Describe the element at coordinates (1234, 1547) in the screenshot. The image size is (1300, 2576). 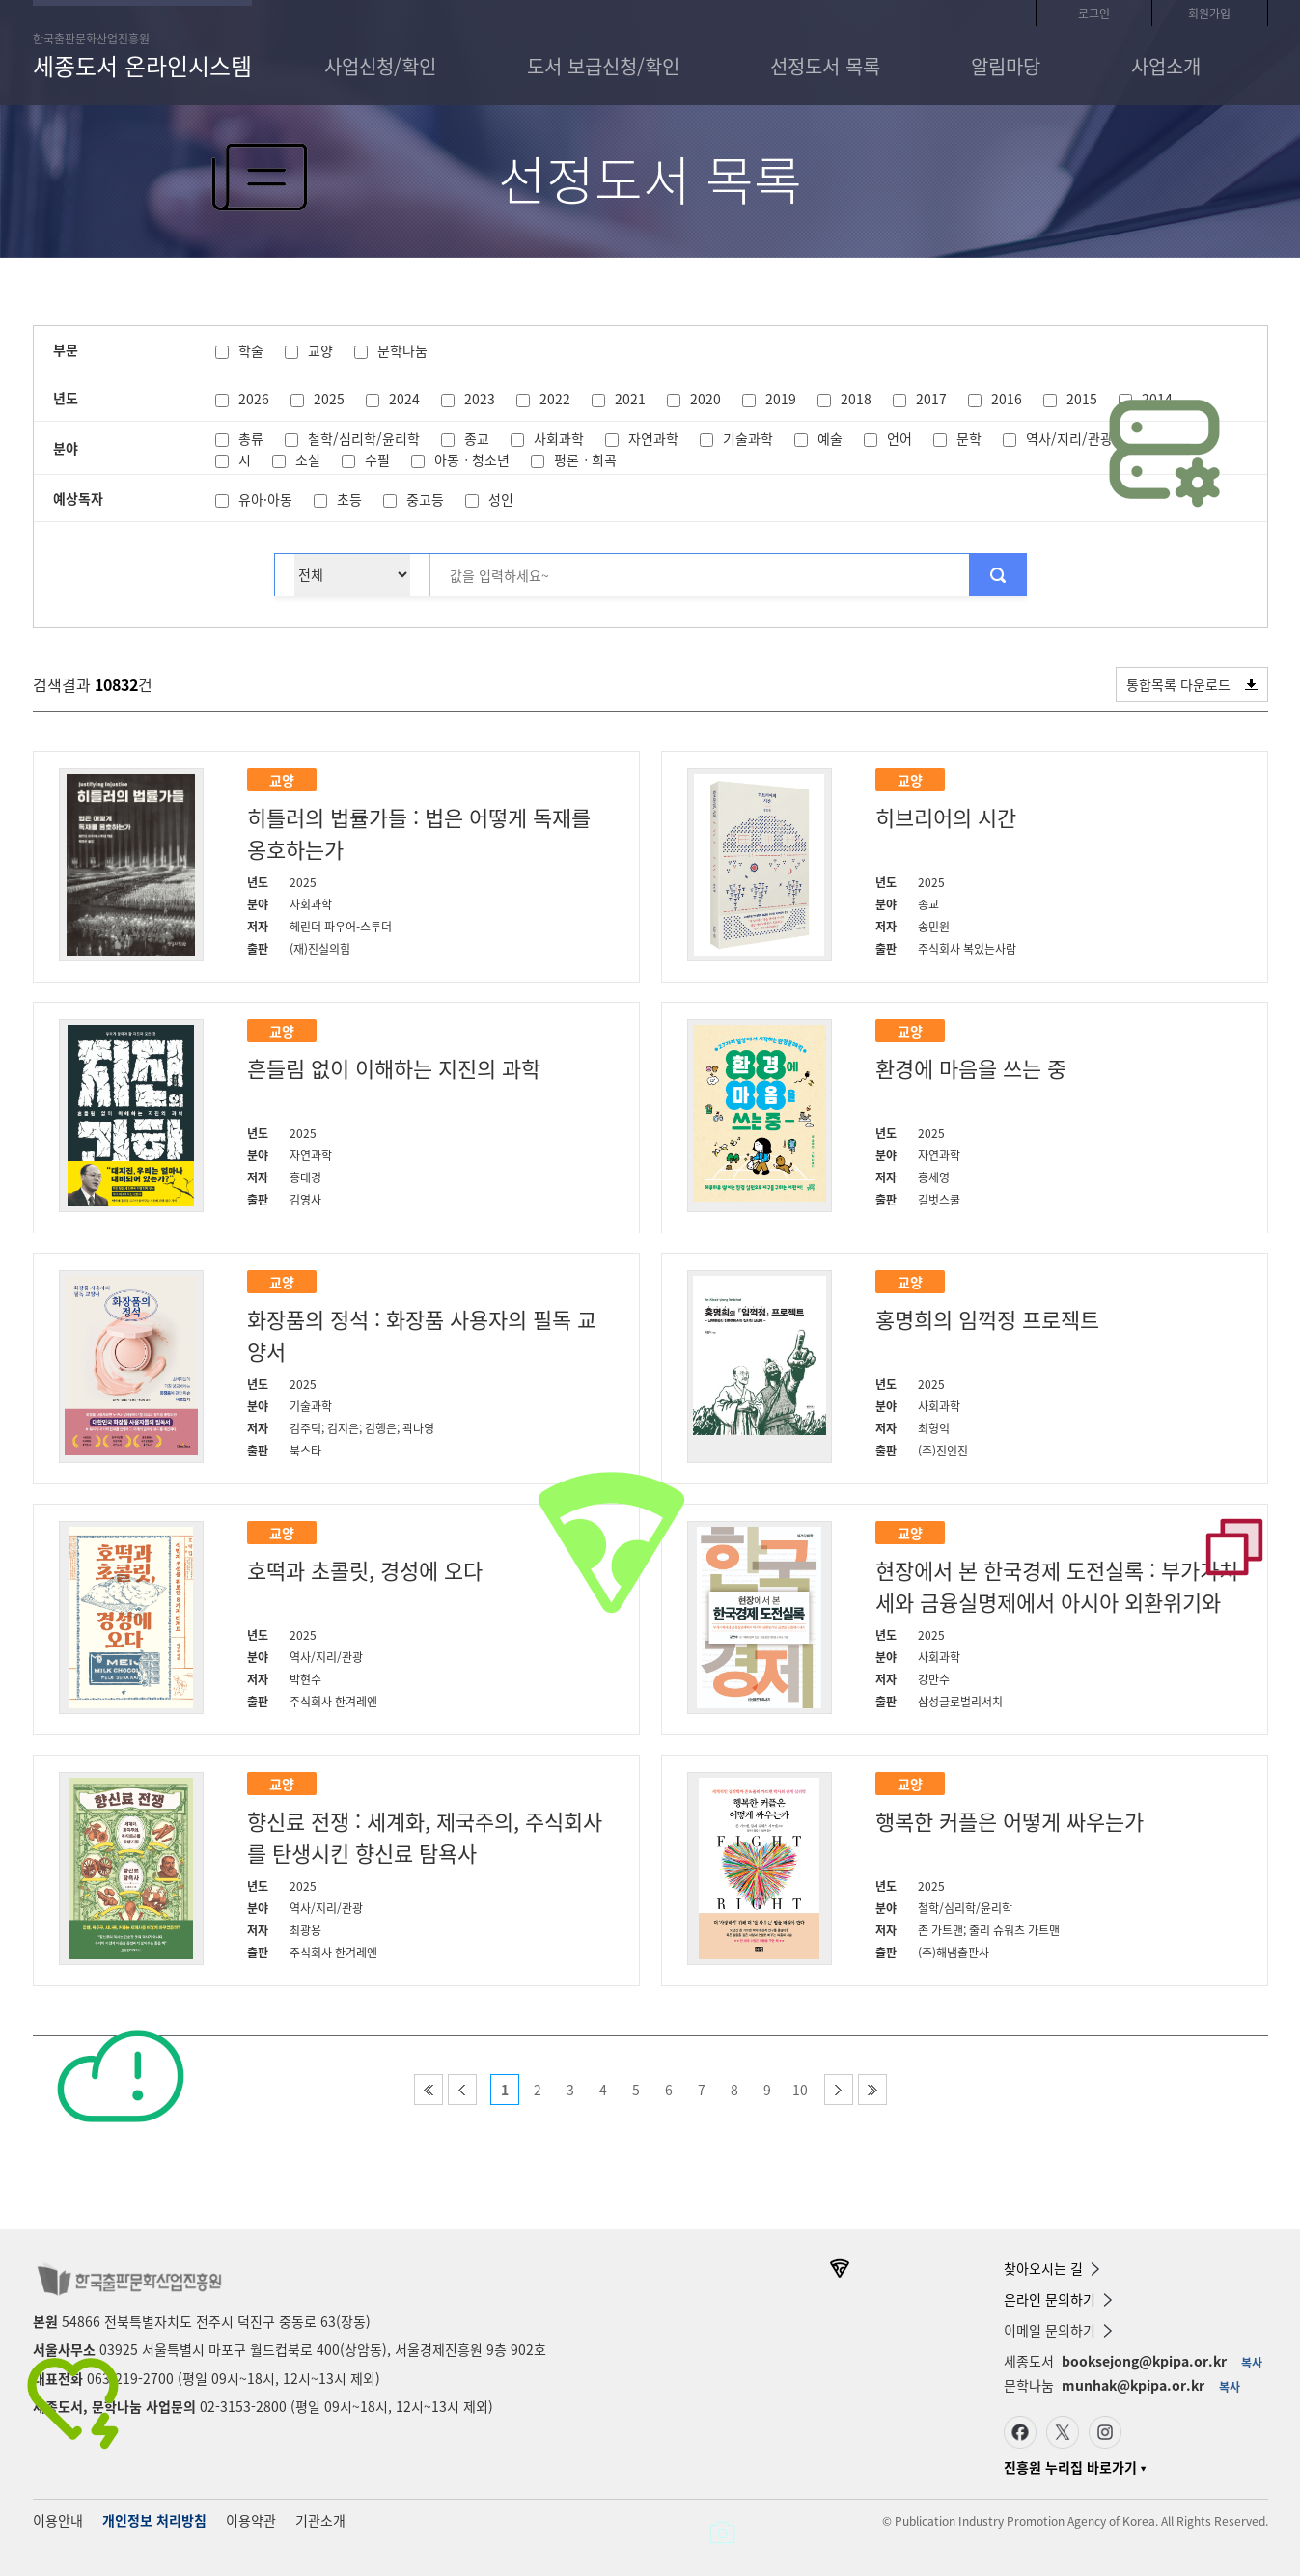
I see `copy to clipboard` at that location.